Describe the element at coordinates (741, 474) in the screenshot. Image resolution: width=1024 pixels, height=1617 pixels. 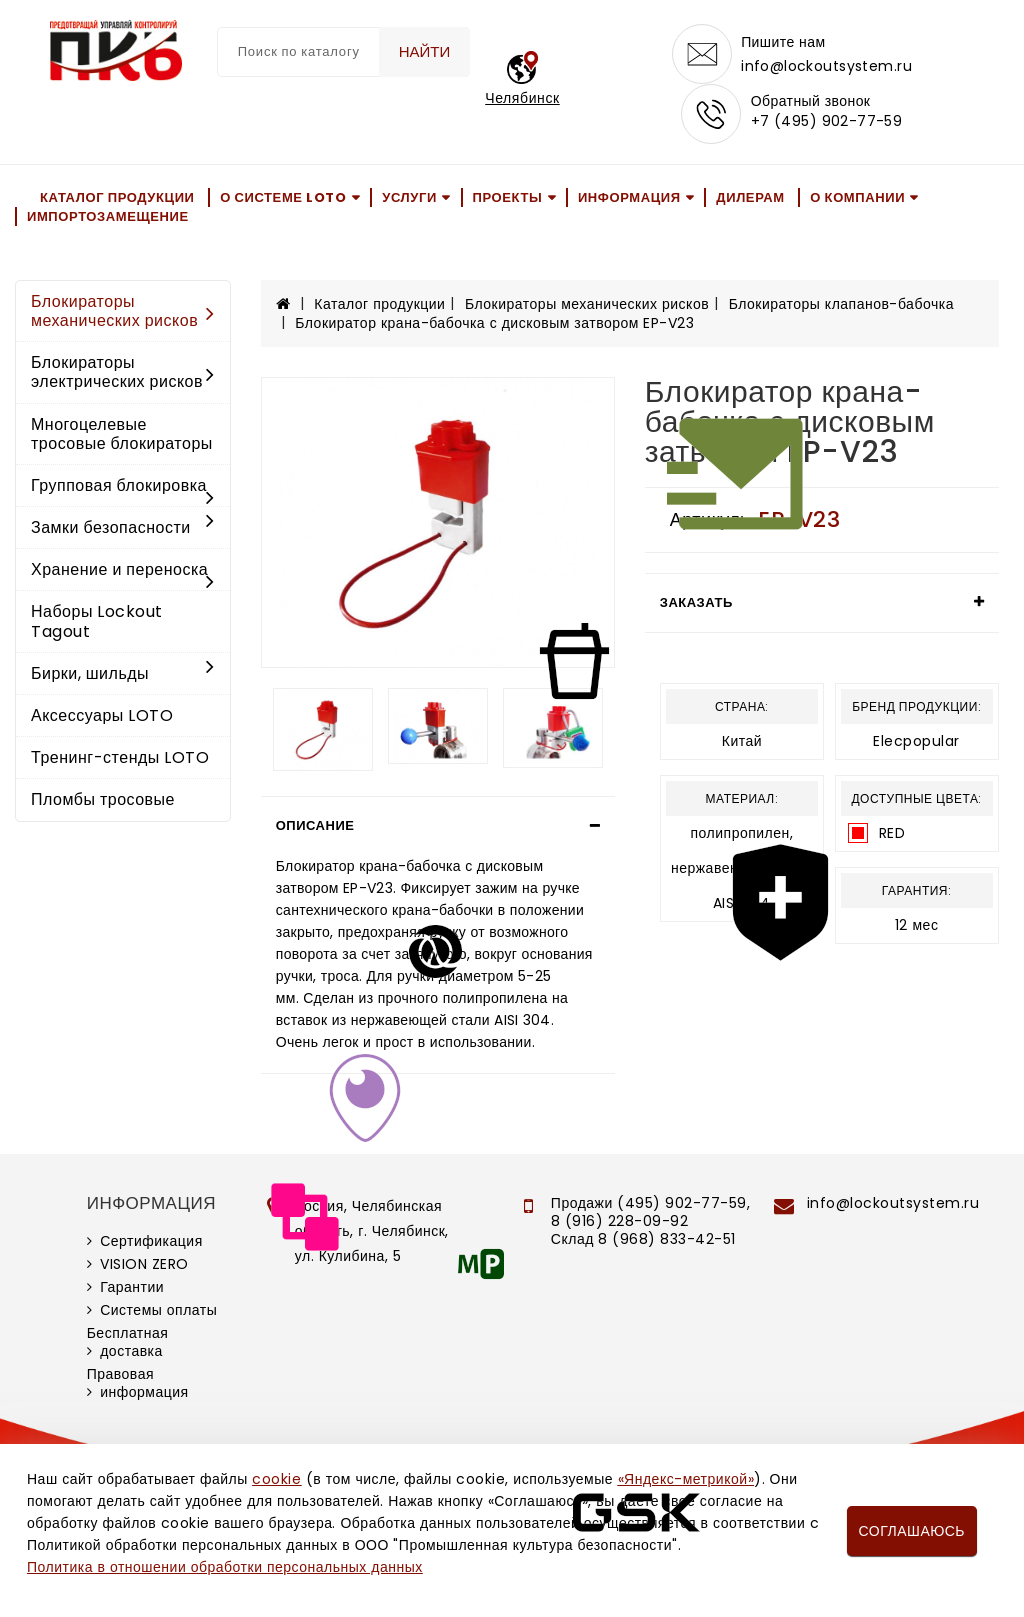
I see `send an email or message` at that location.